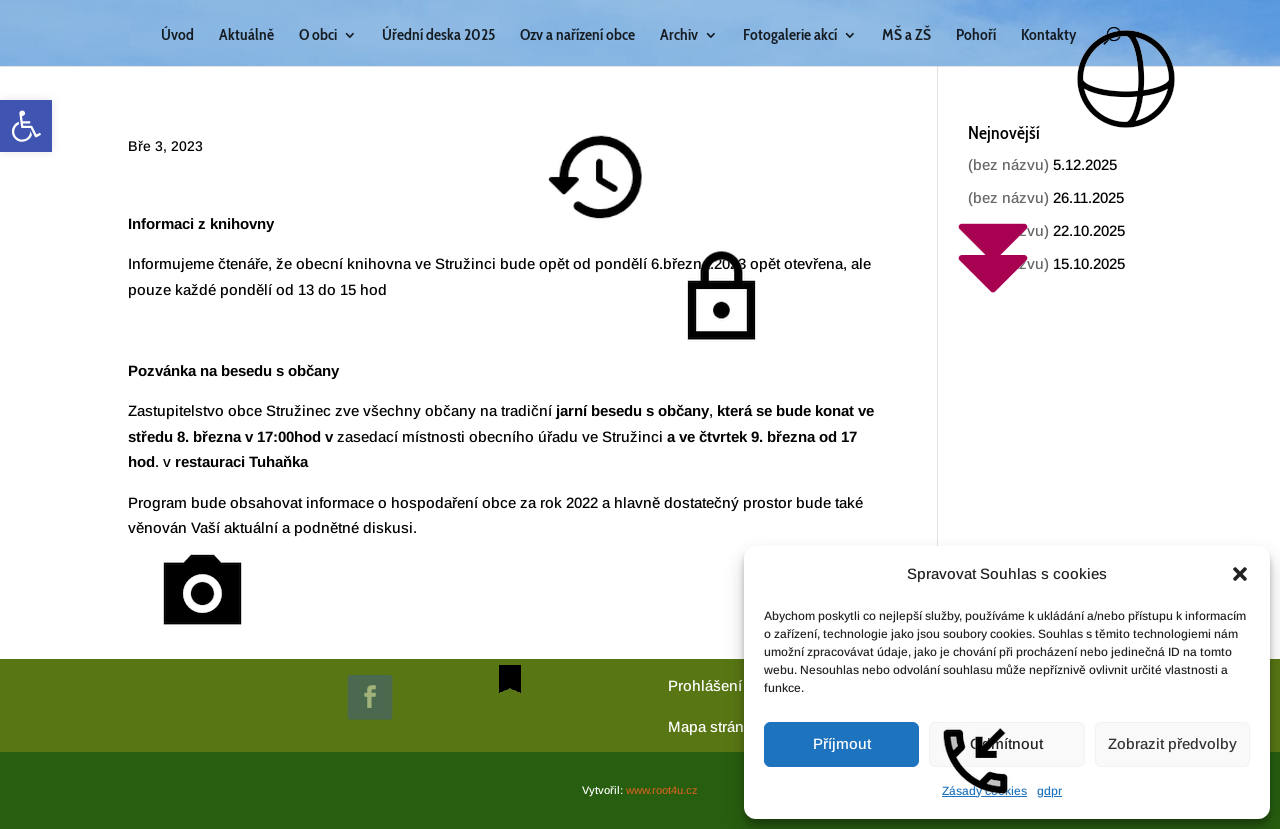 This screenshot has height=829, width=1280. Describe the element at coordinates (721, 297) in the screenshot. I see `indicates a locked or secured item` at that location.